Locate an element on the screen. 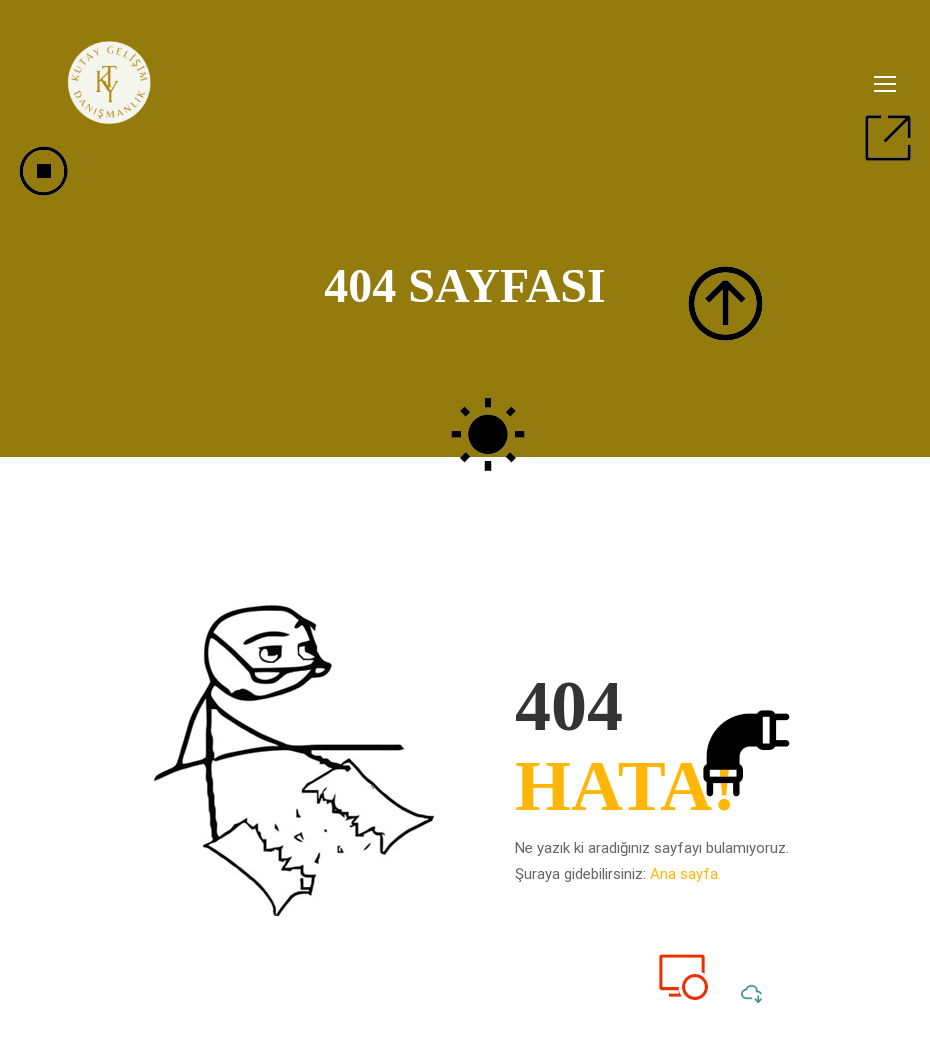  download from cloud storage is located at coordinates (751, 992).